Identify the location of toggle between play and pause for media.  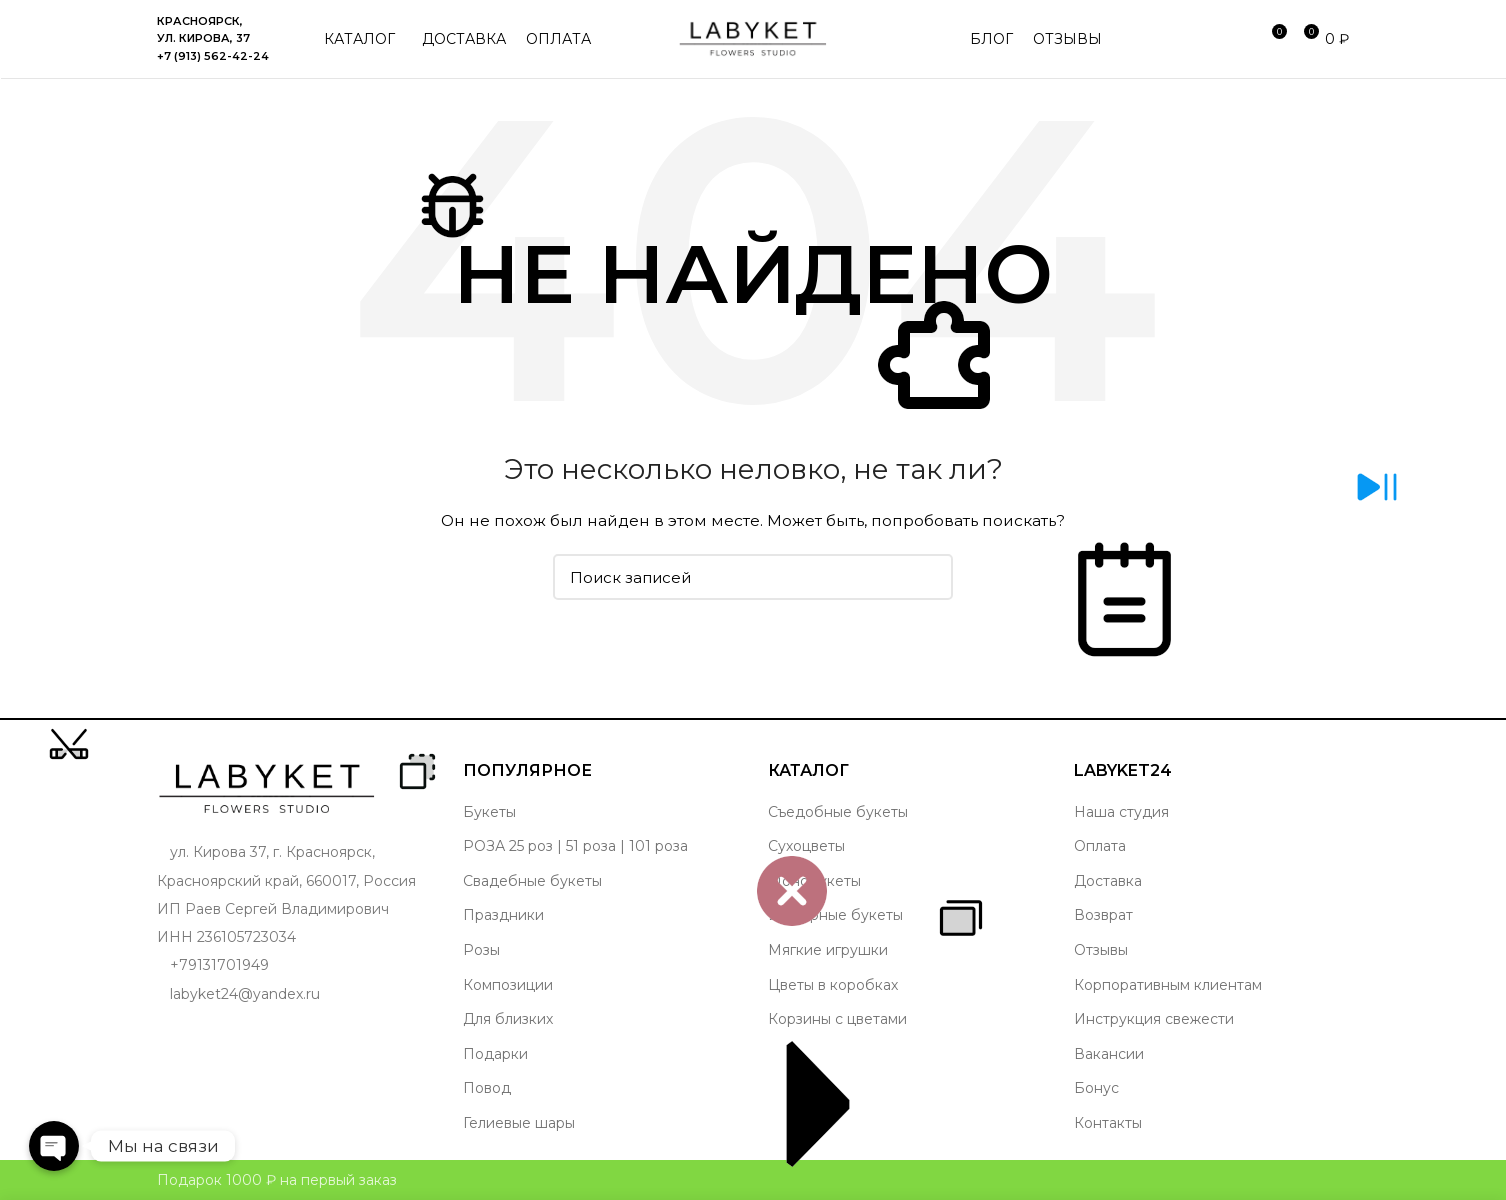
(1377, 487).